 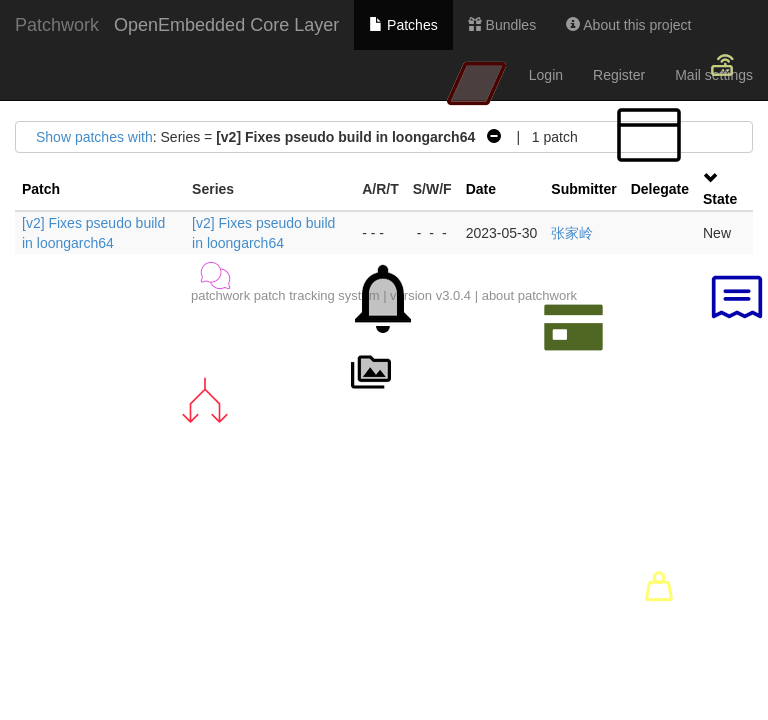 What do you see at coordinates (573, 327) in the screenshot?
I see `manage payment methods` at bounding box center [573, 327].